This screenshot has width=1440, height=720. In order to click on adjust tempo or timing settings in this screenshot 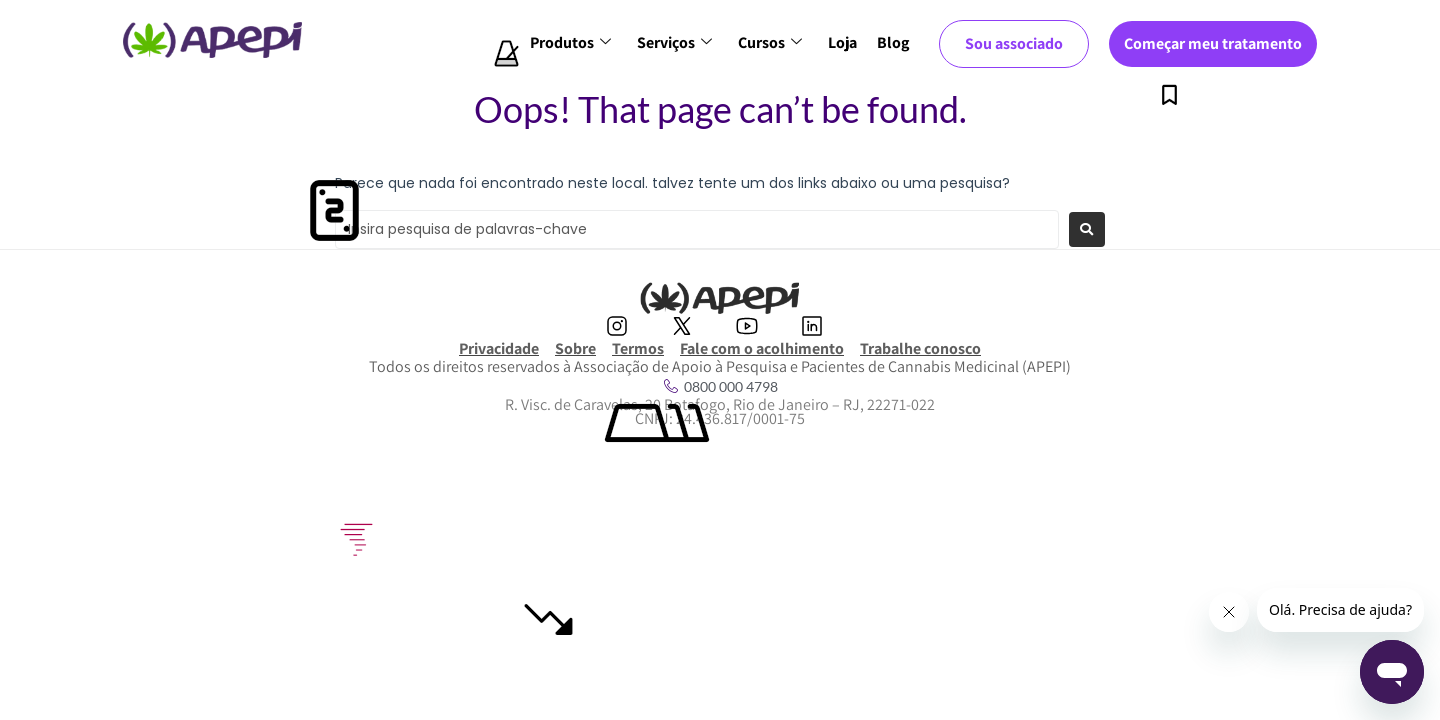, I will do `click(506, 53)`.